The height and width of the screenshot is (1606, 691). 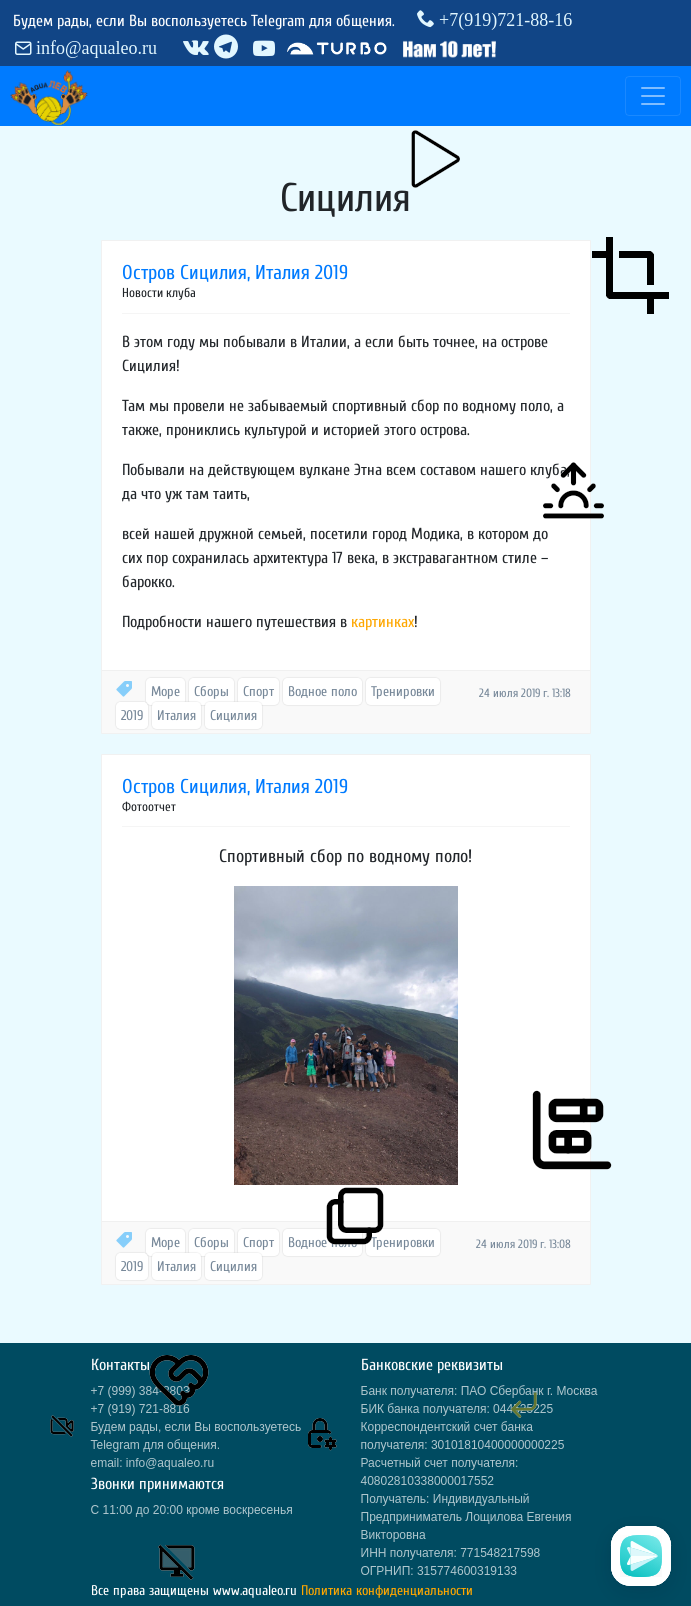 What do you see at coordinates (62, 1426) in the screenshot?
I see `video camera is turned off` at bounding box center [62, 1426].